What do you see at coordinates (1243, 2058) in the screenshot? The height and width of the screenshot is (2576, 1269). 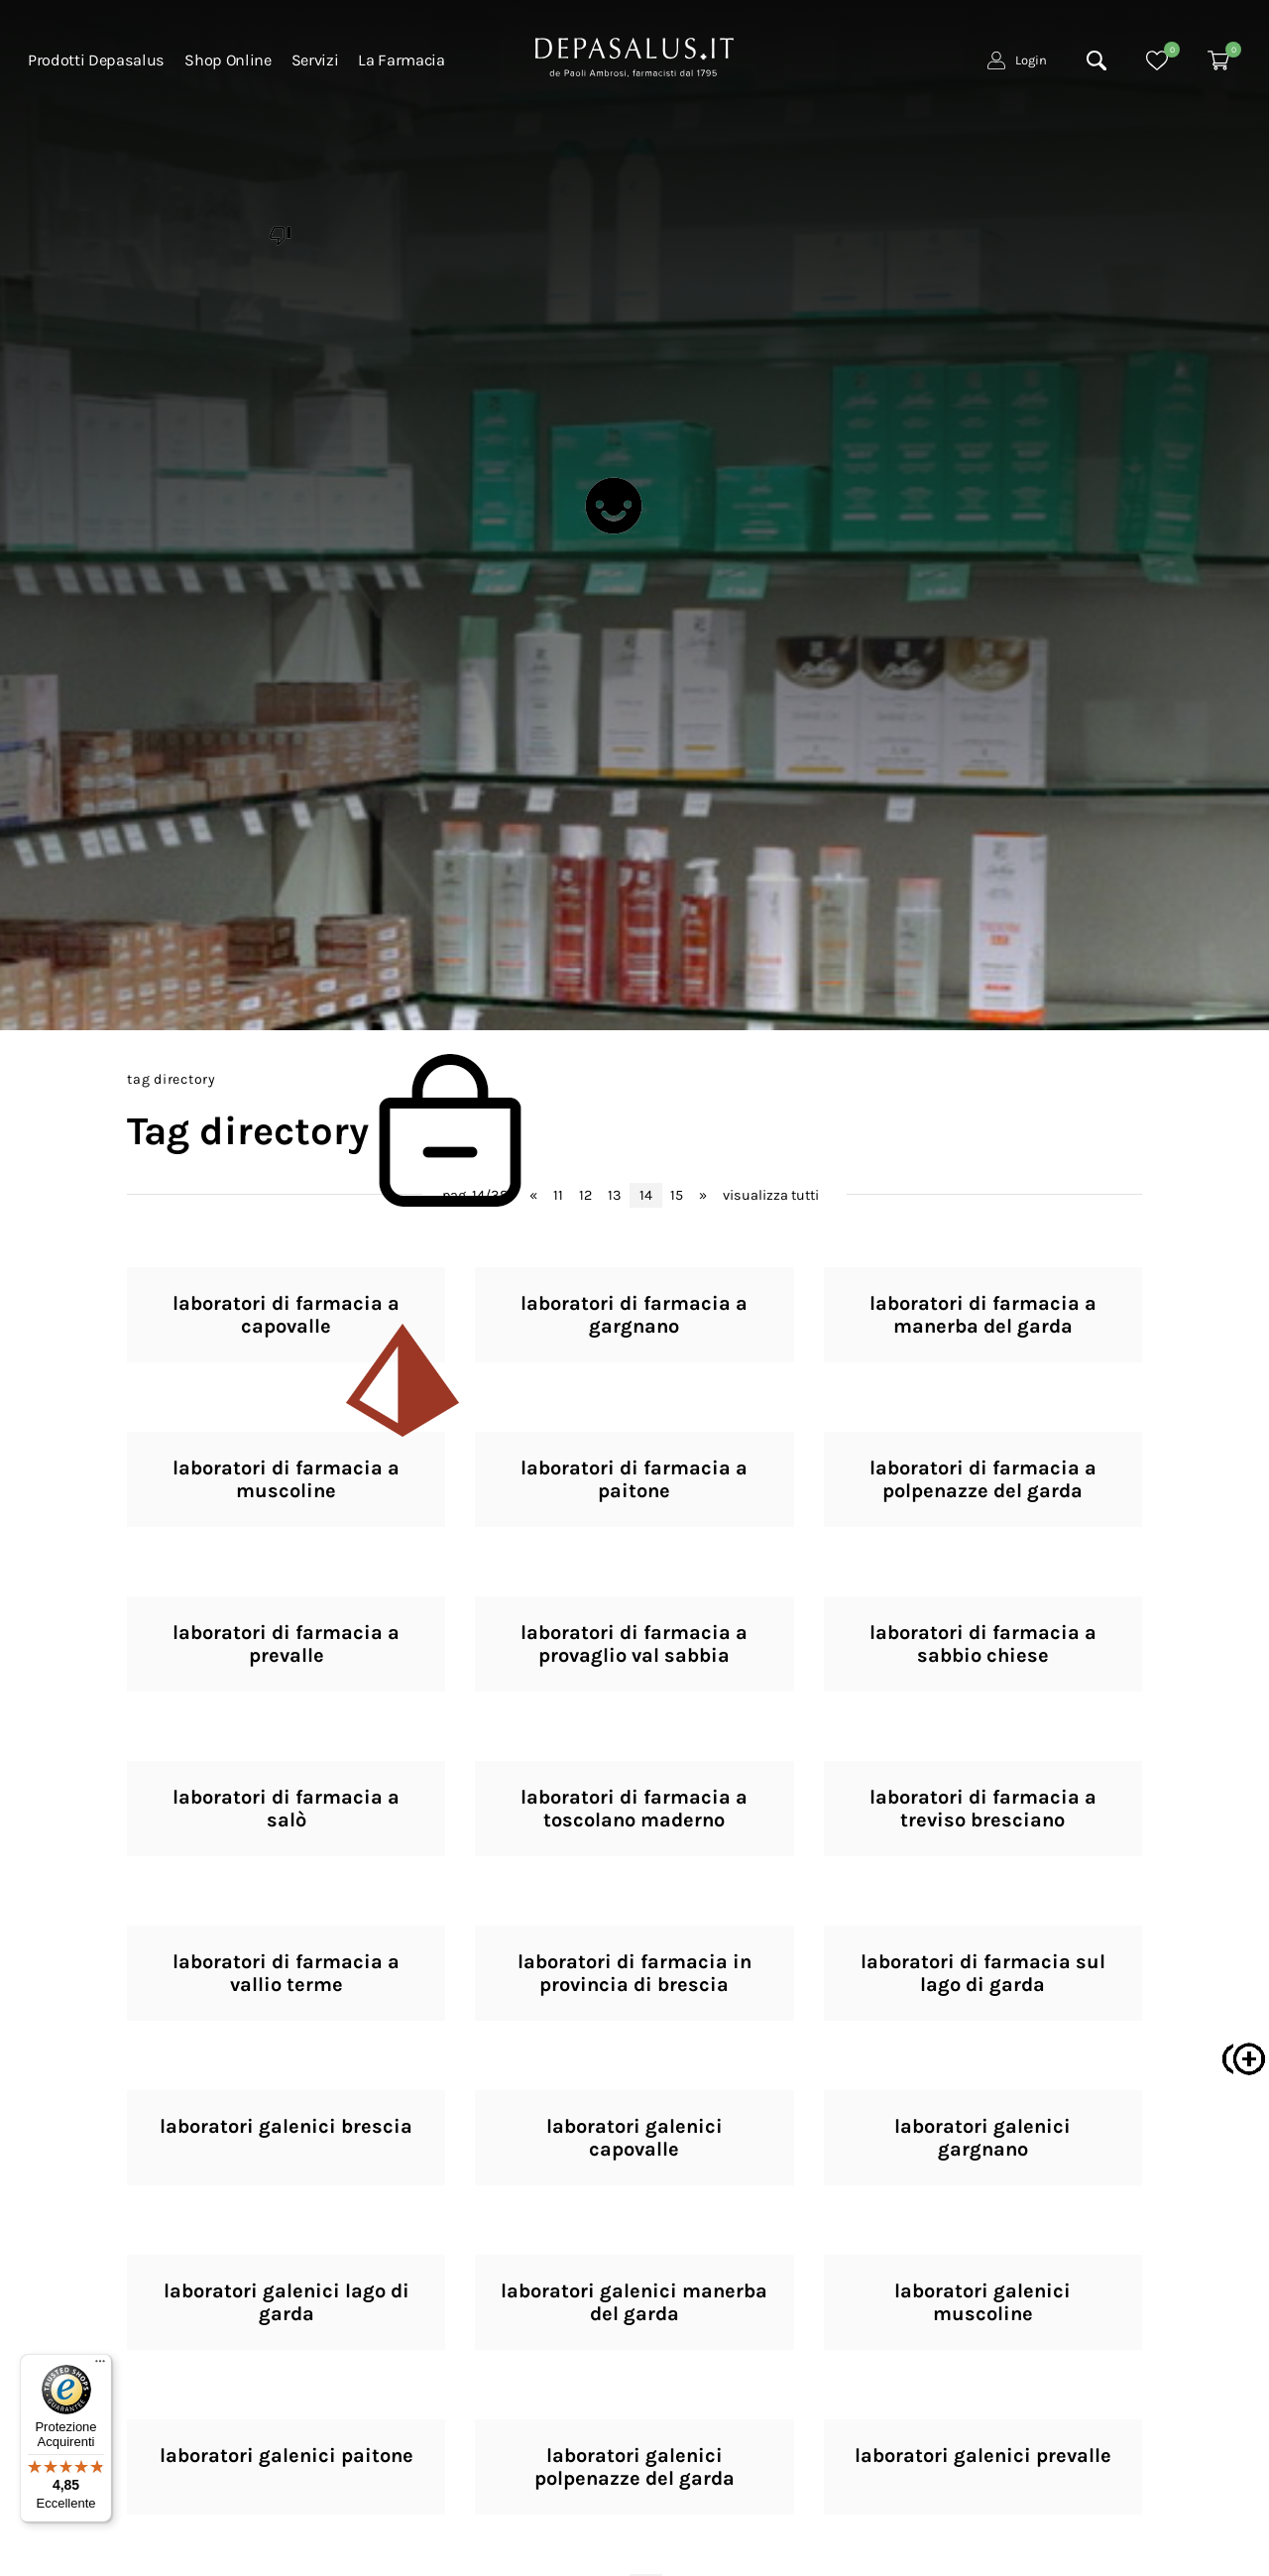 I see `add a duplicate control point` at bounding box center [1243, 2058].